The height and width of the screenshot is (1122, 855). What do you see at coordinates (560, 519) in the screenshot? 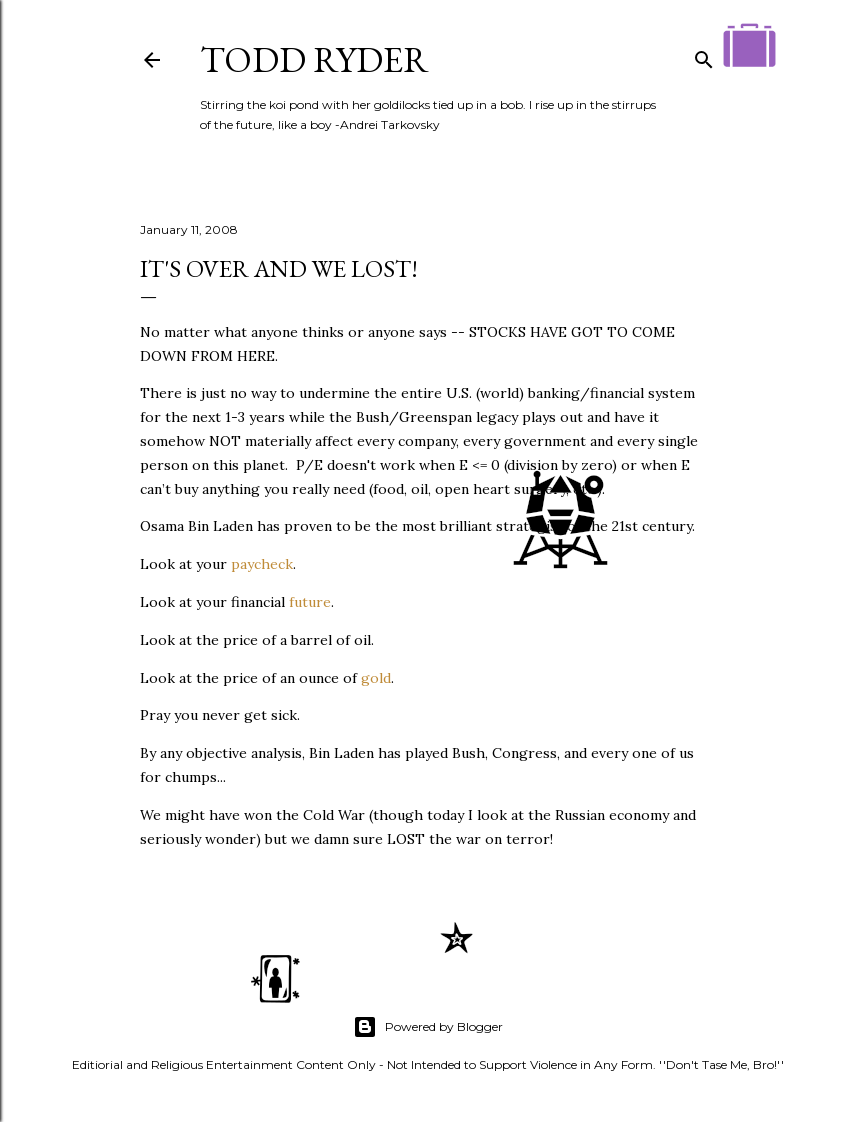
I see `access space exploration game content` at bounding box center [560, 519].